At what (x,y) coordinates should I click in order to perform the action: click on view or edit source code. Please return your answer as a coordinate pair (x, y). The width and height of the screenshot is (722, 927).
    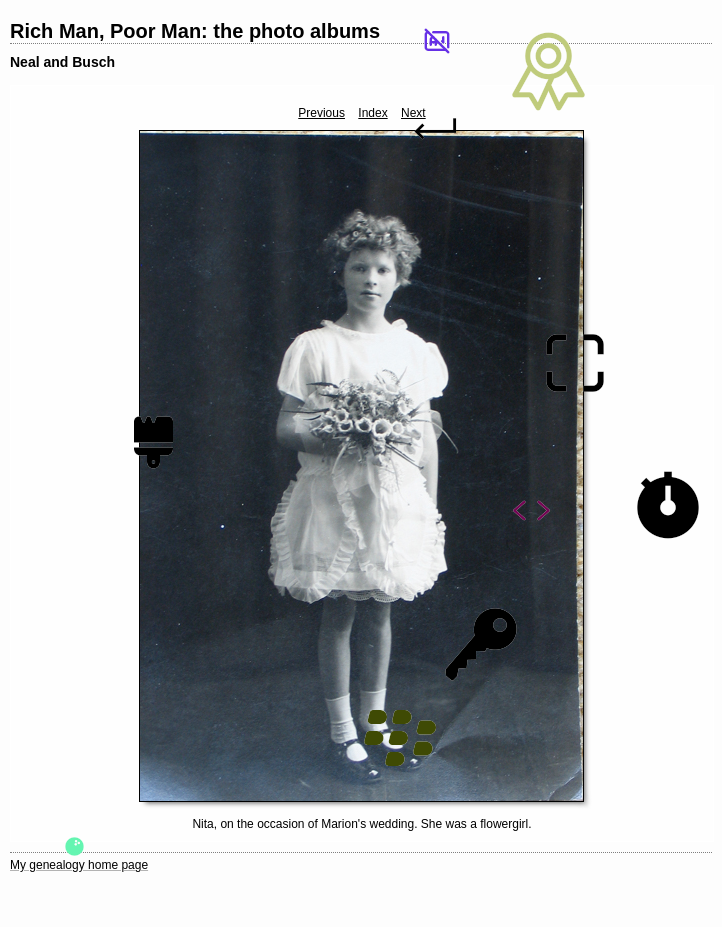
    Looking at the image, I should click on (531, 510).